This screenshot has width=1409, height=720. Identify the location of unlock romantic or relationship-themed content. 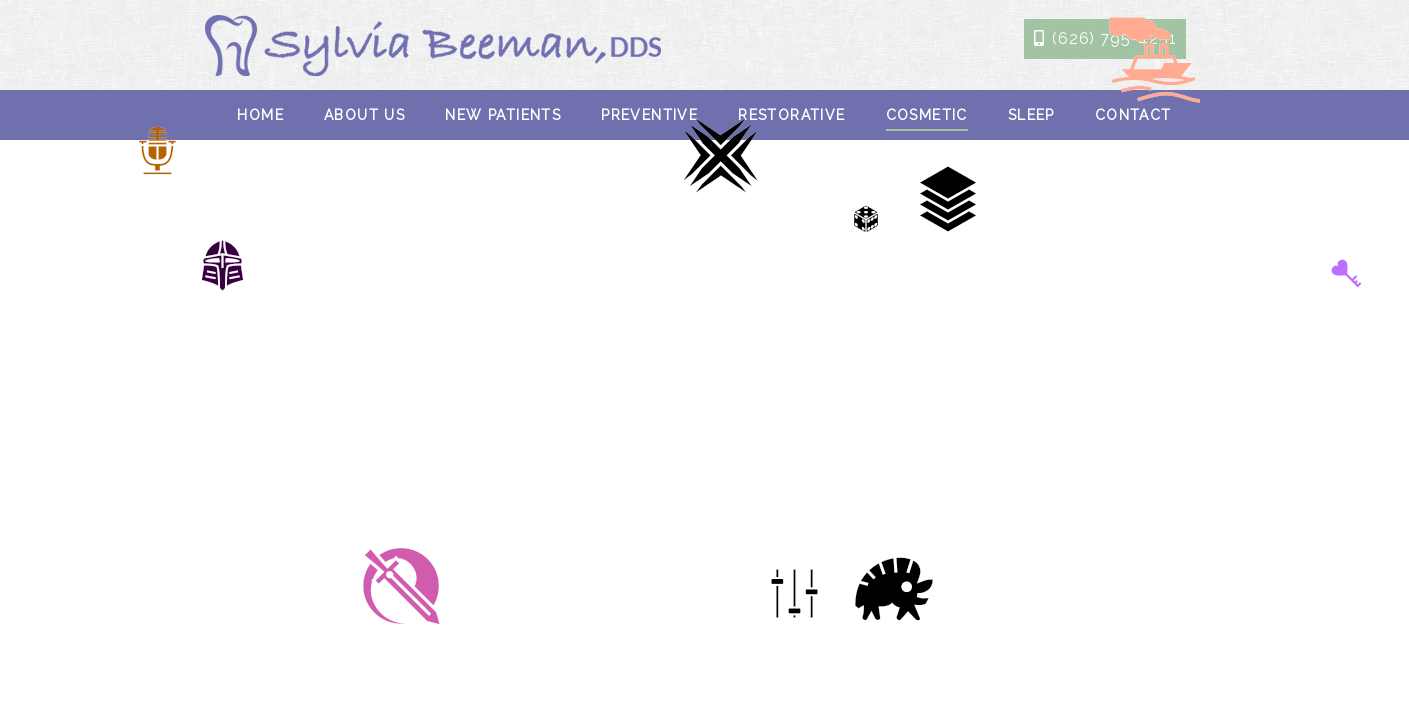
(1346, 273).